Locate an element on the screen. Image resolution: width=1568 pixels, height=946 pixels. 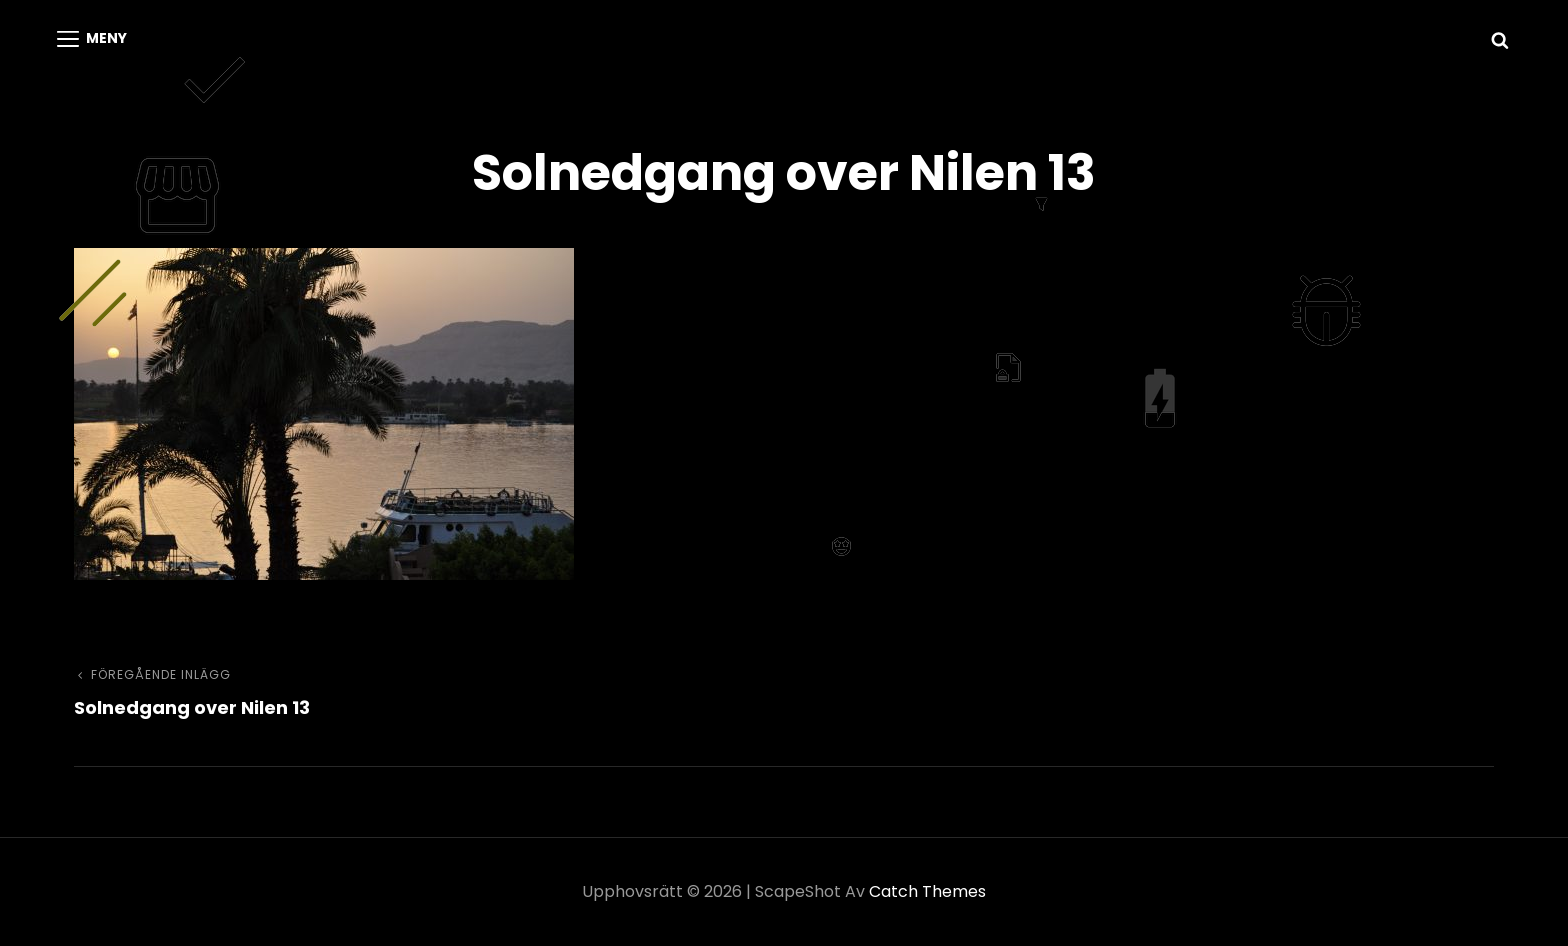
confirm or submit an action is located at coordinates (214, 79).